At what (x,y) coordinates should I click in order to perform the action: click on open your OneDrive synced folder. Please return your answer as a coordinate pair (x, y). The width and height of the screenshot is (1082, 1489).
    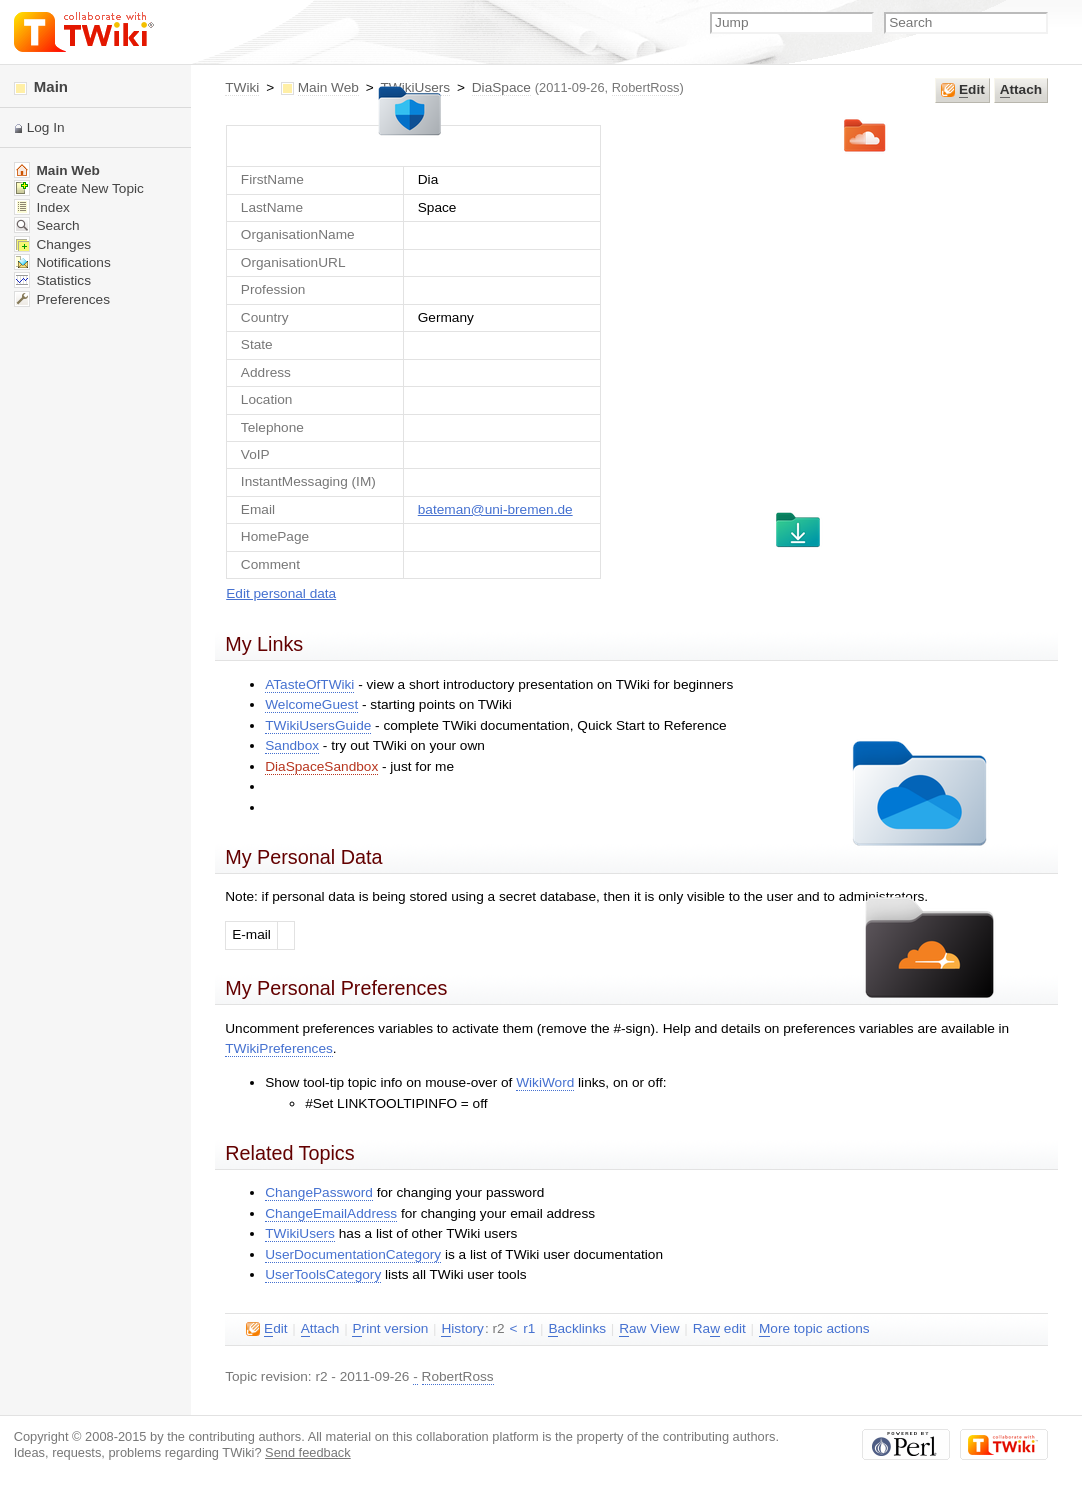
    Looking at the image, I should click on (919, 797).